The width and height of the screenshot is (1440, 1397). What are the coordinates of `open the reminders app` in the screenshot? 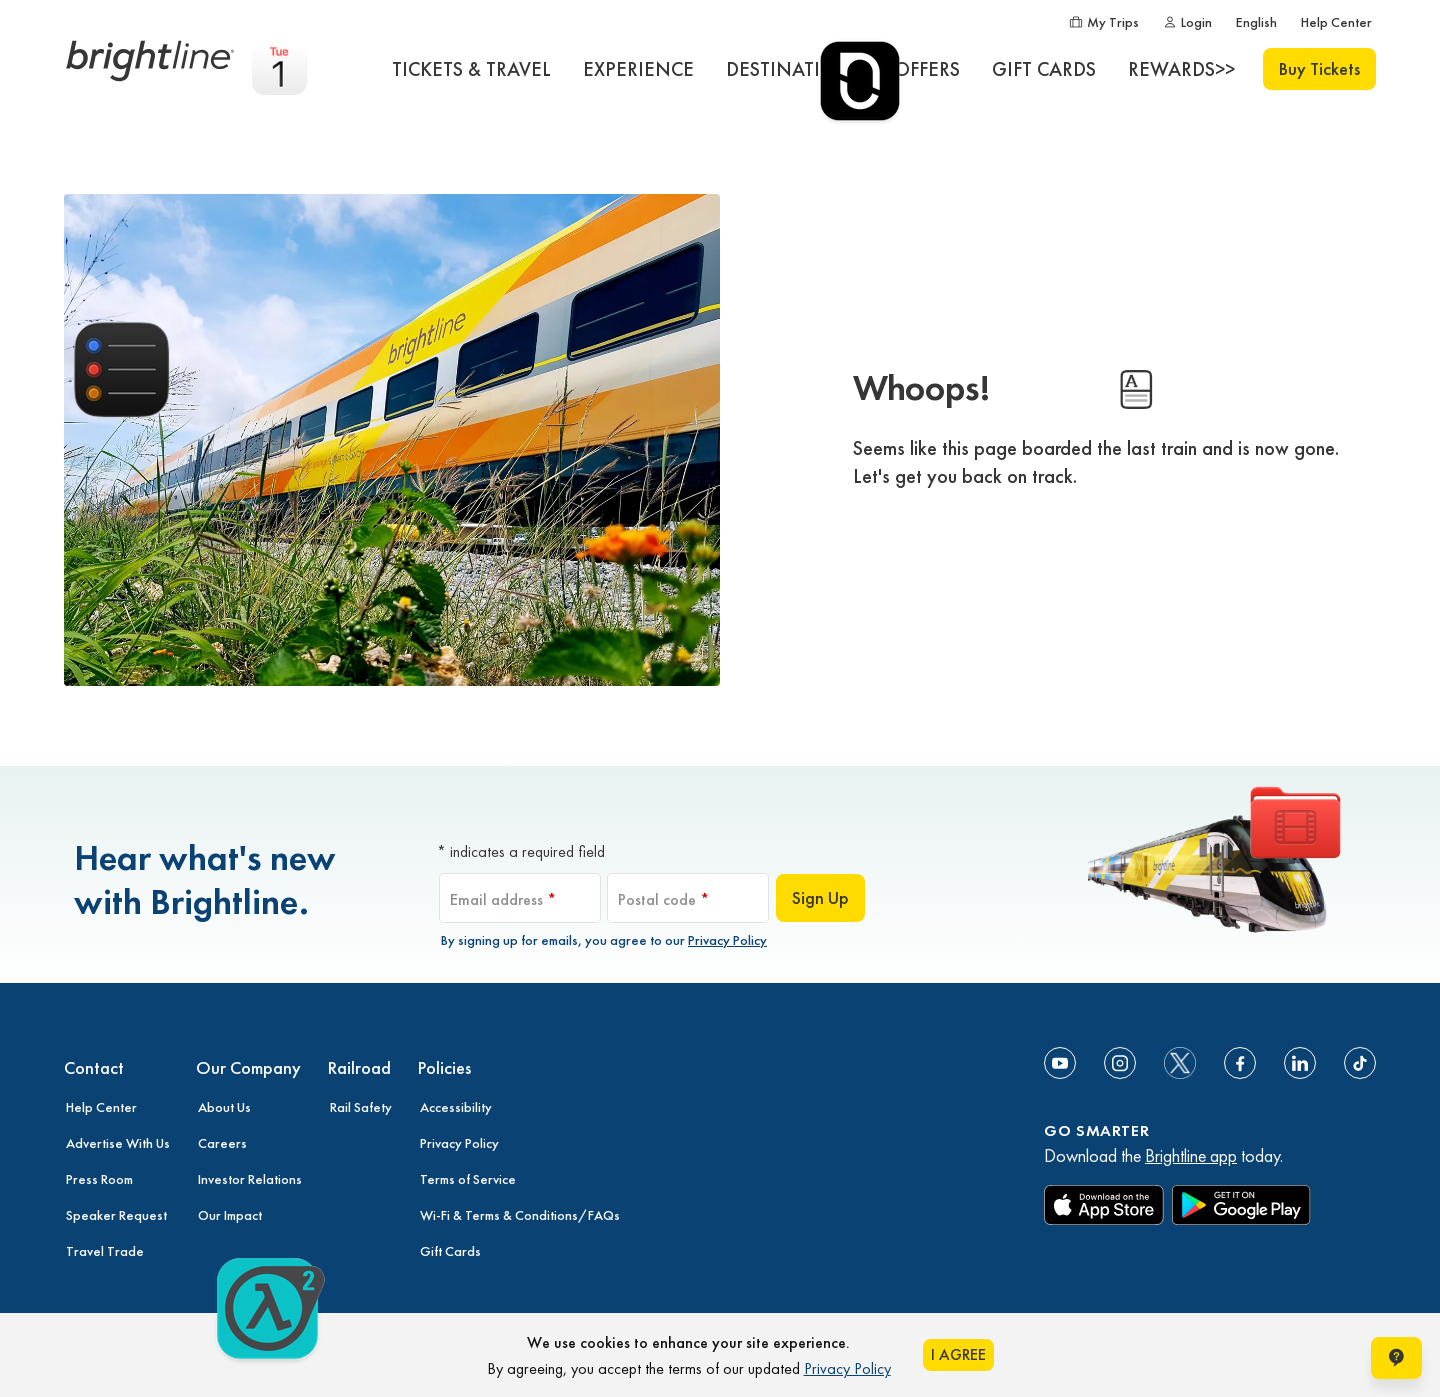 It's located at (121, 369).